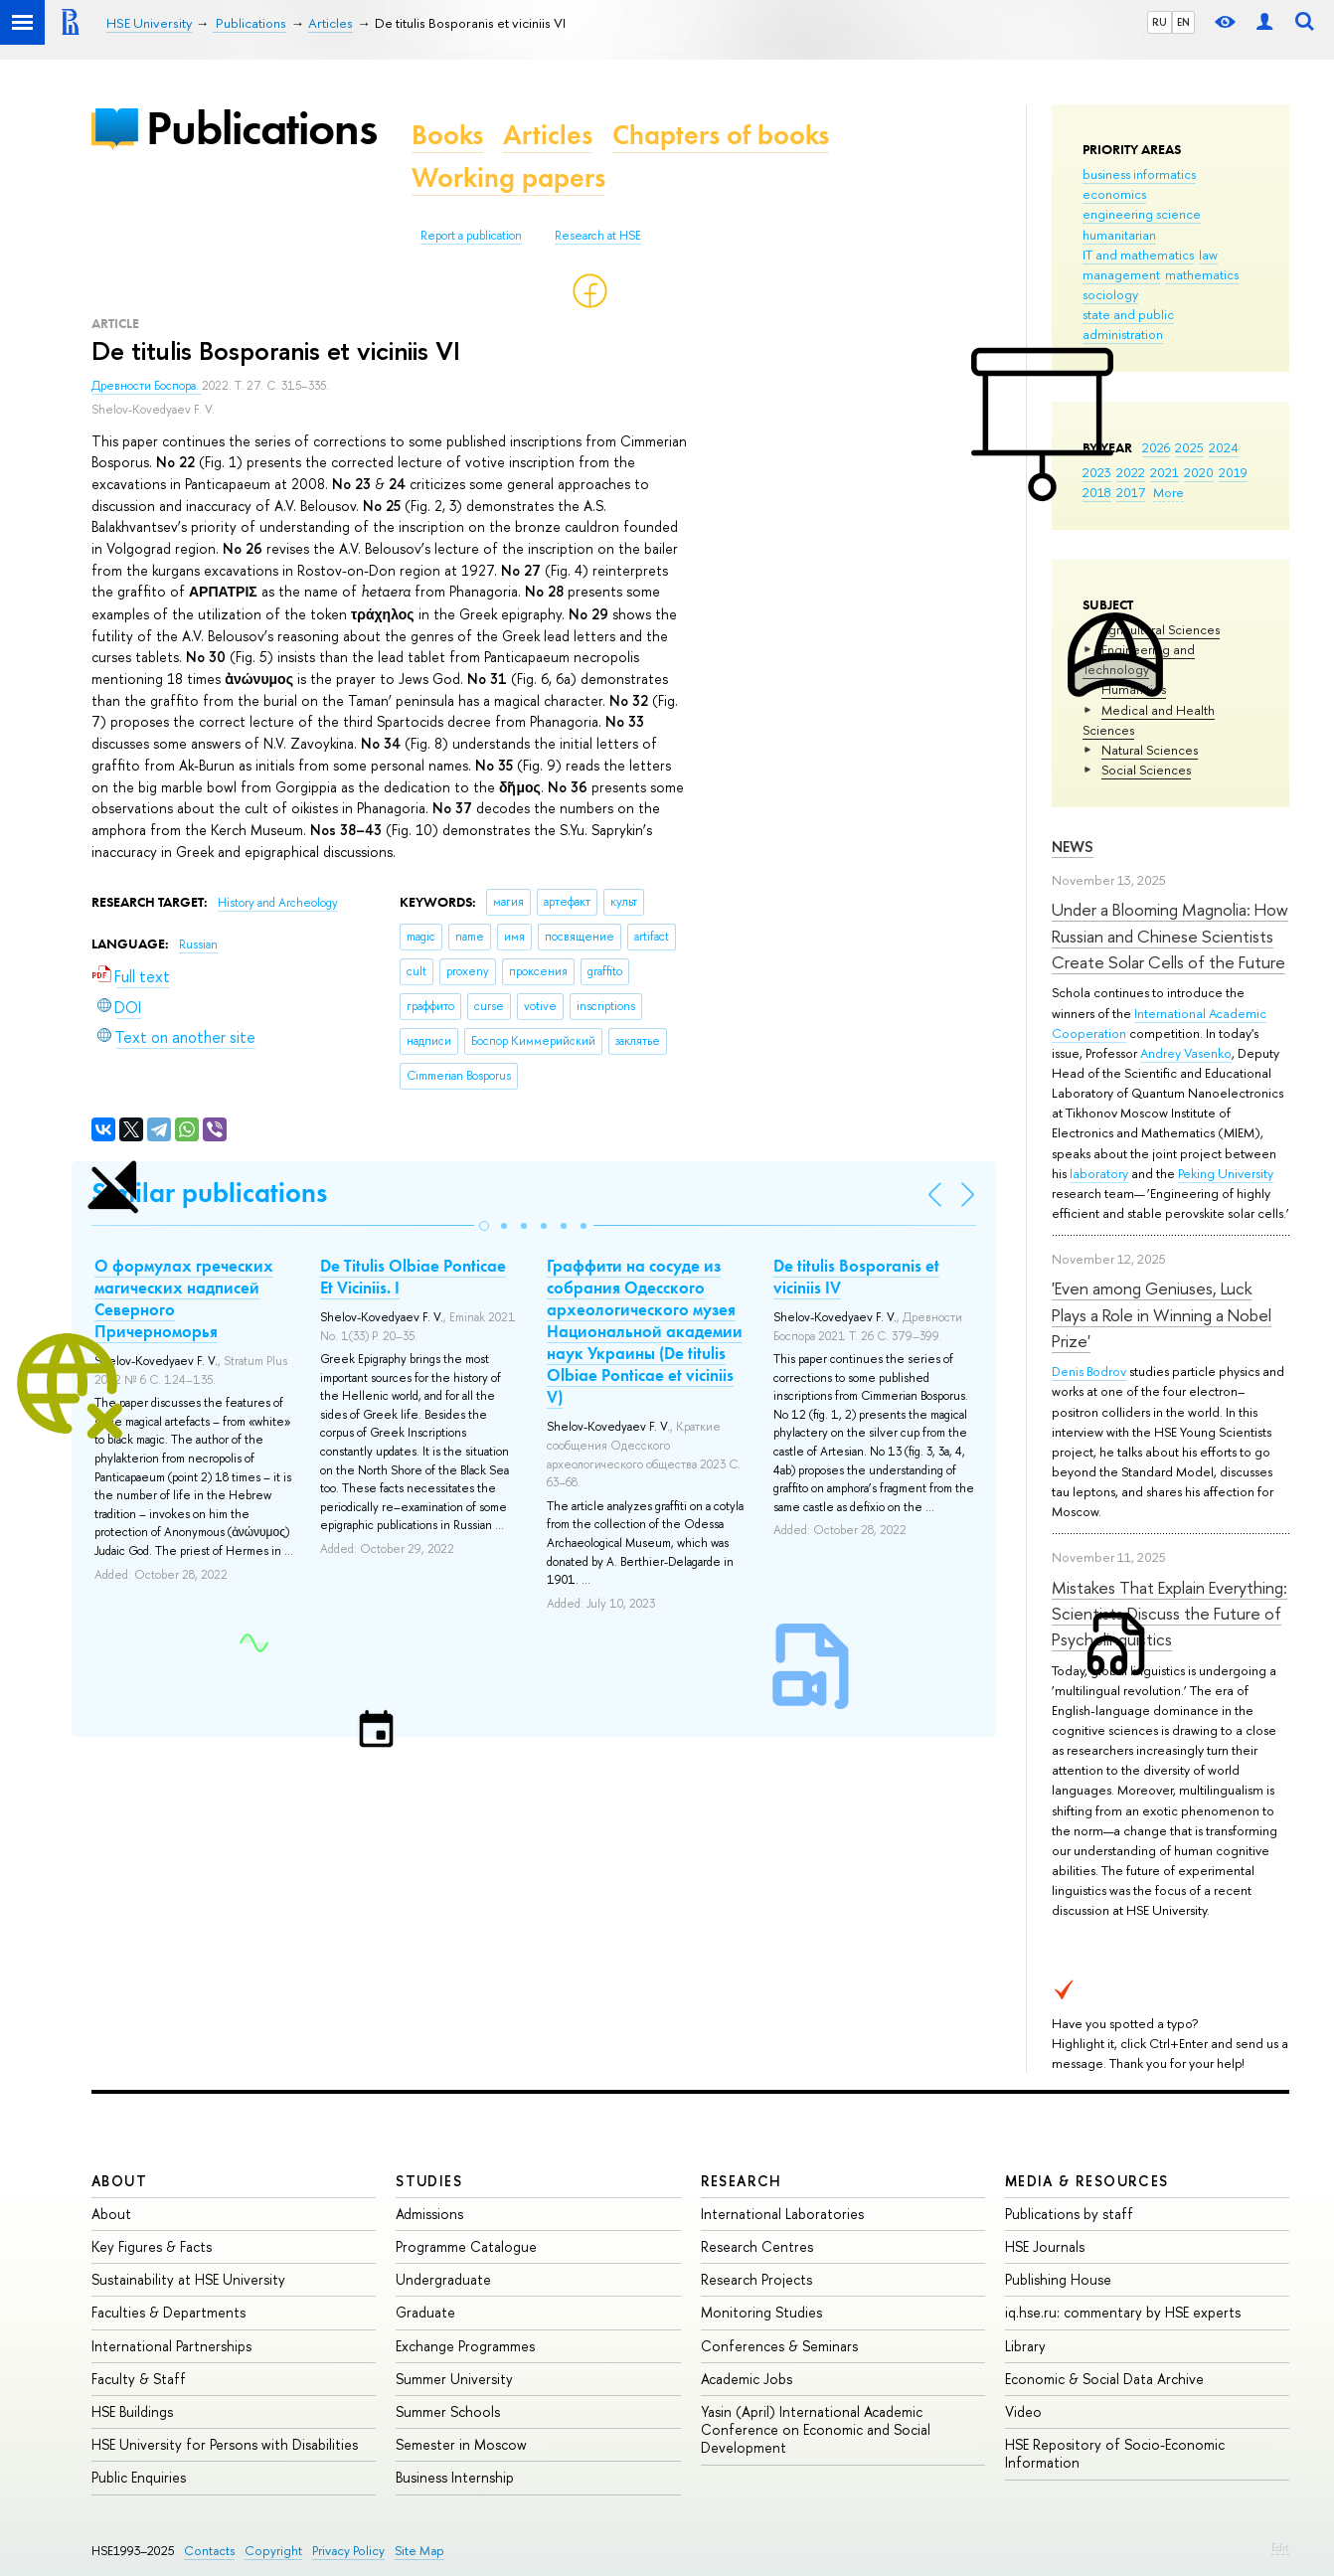 This screenshot has height=2576, width=1334. I want to click on add an event to your calendar, so click(376, 1730).